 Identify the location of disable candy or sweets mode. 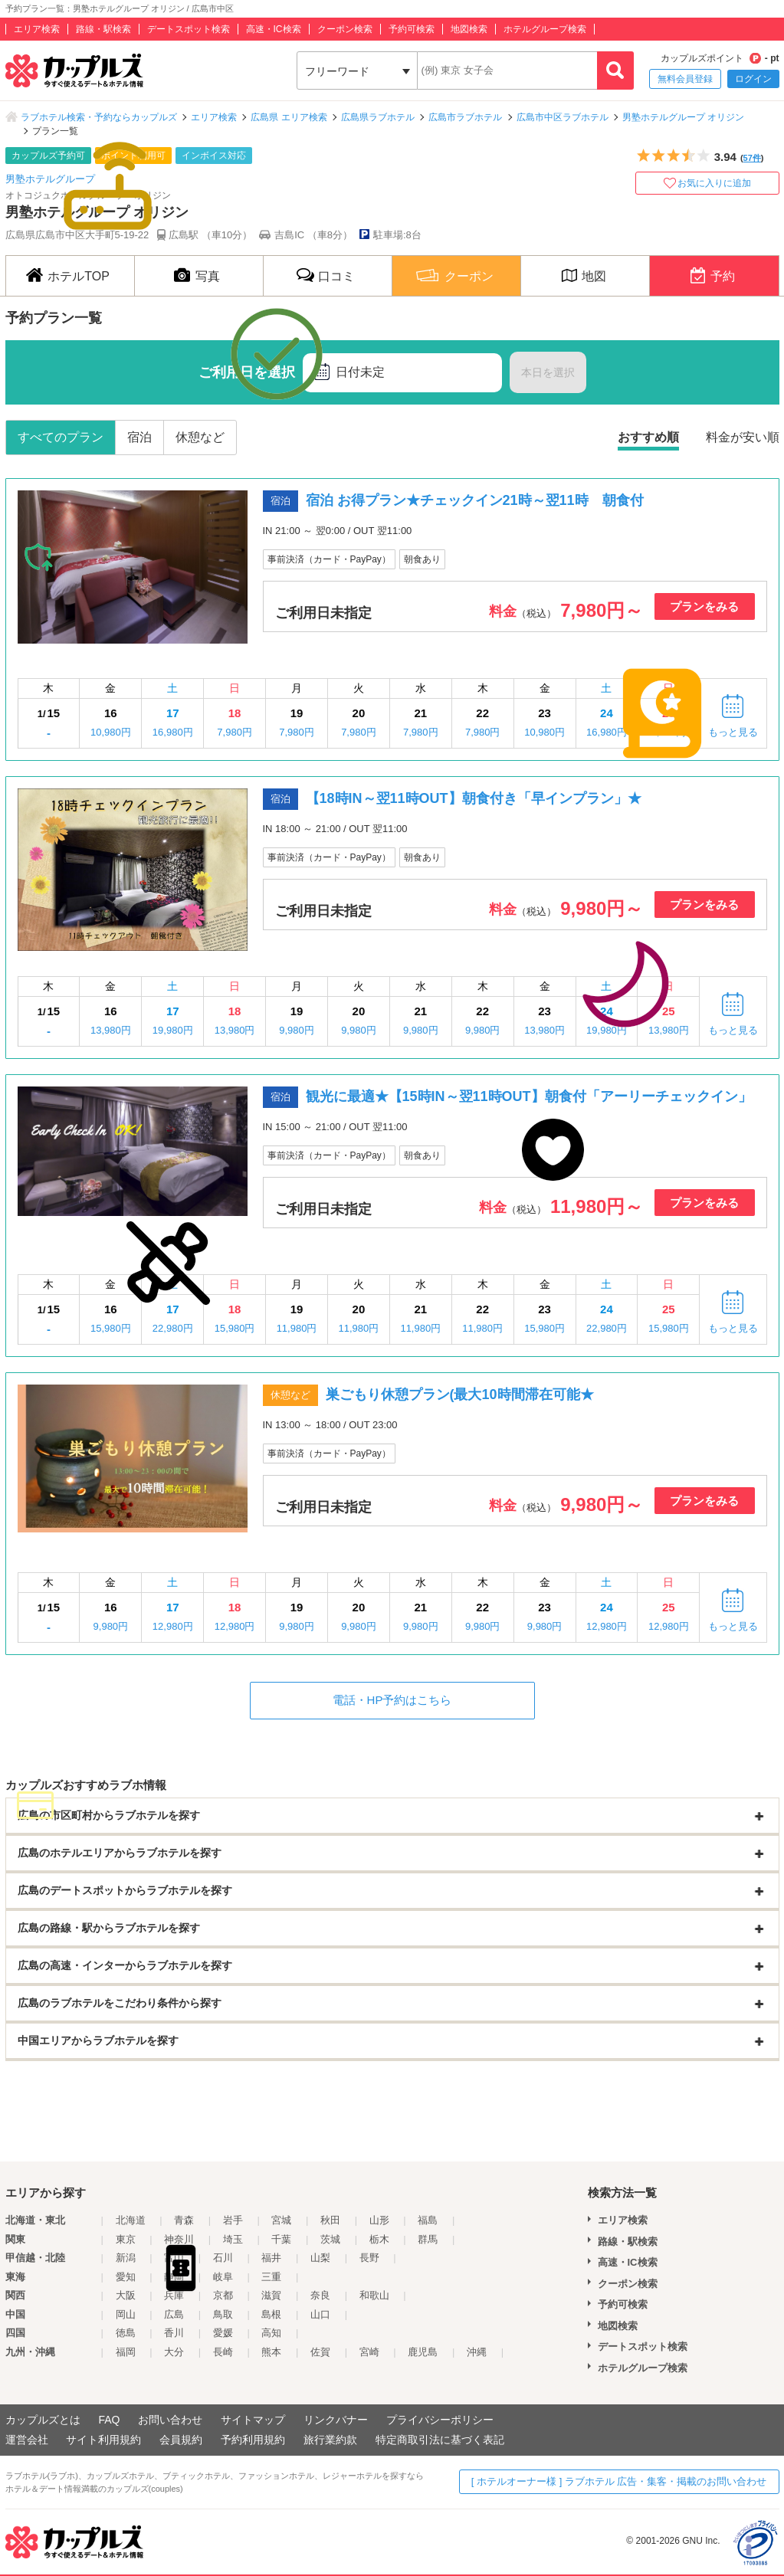
(168, 1263).